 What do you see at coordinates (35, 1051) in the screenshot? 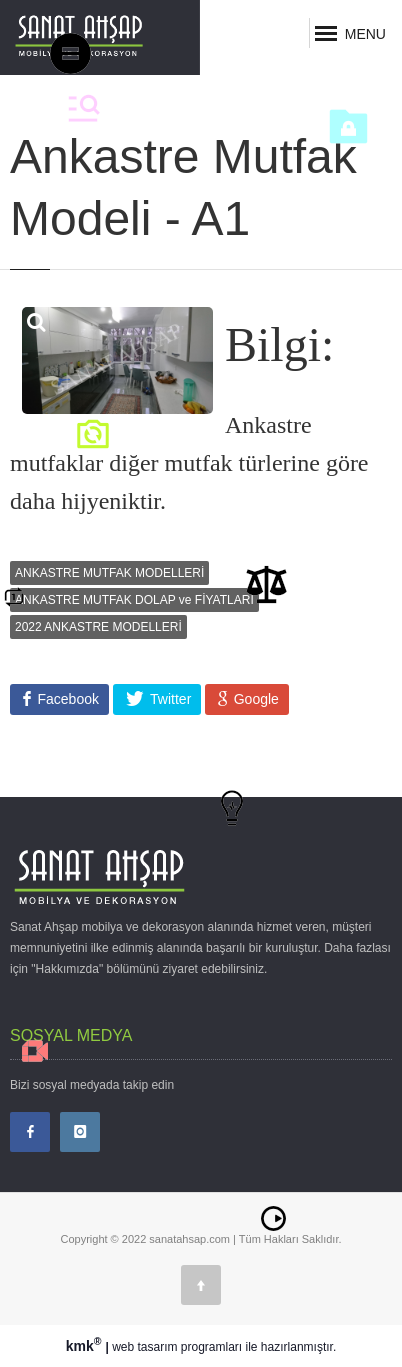
I see `join a Google Meet video call` at bounding box center [35, 1051].